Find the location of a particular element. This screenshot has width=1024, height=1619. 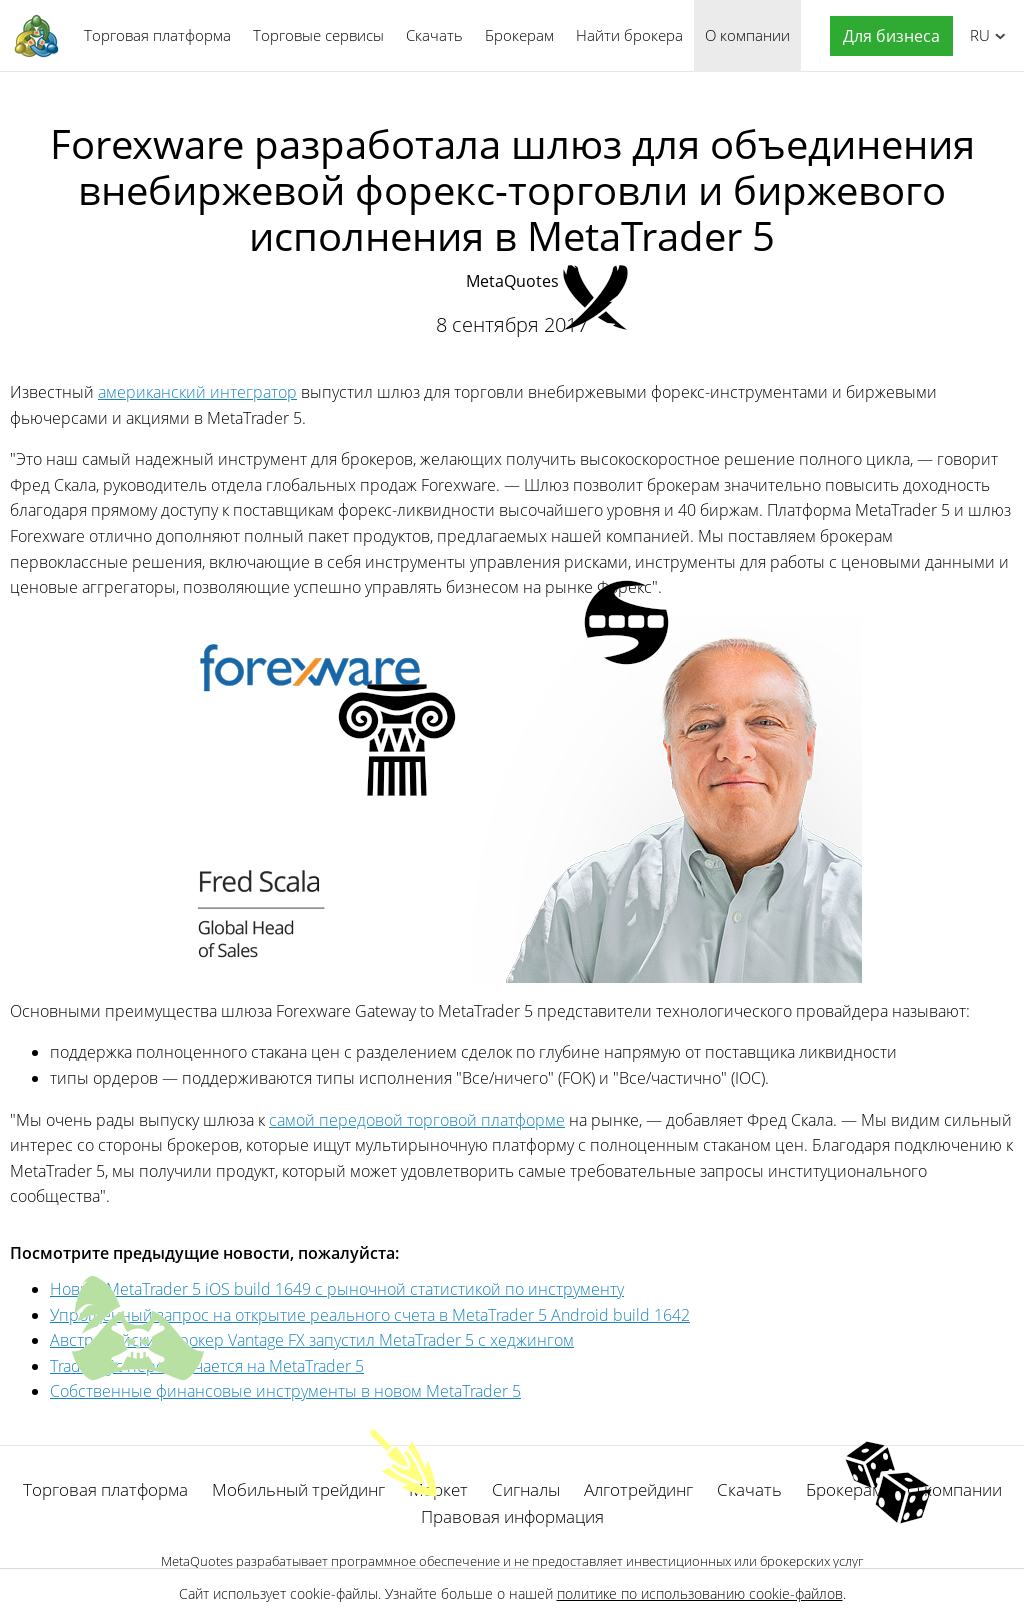

roll the dice or randomize selection is located at coordinates (888, 1482).